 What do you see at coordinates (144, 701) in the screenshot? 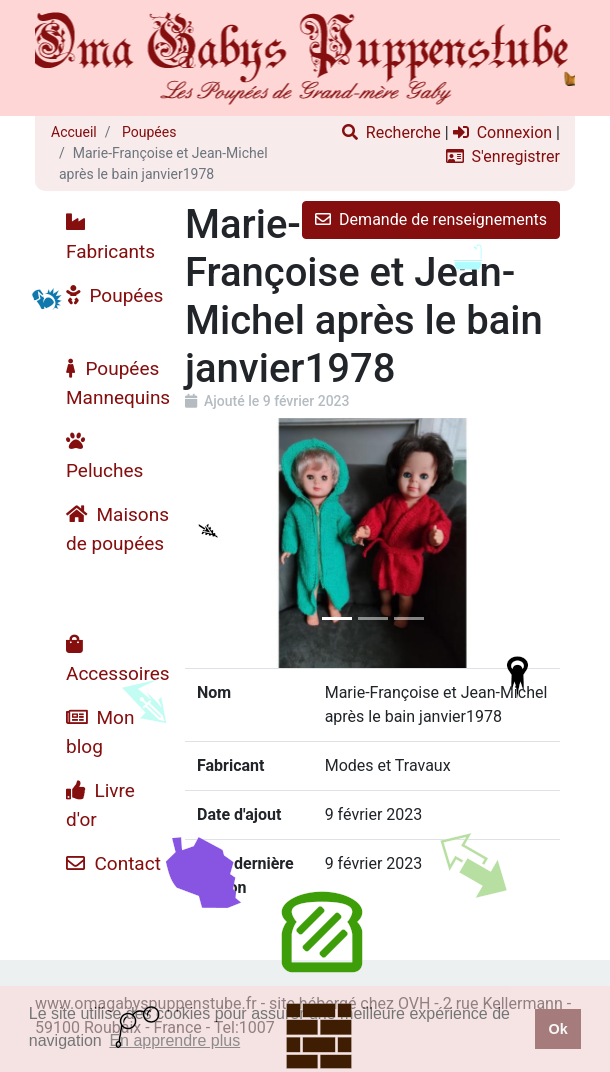
I see `activate ricochet or bouncing attack ability` at bounding box center [144, 701].